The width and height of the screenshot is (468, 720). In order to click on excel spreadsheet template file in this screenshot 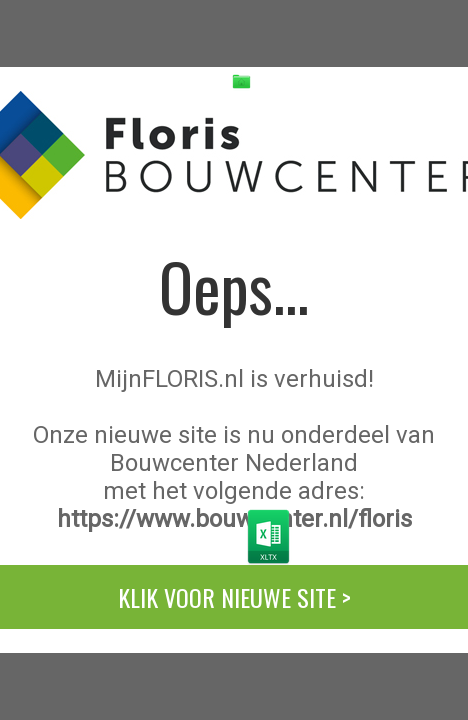, I will do `click(268, 537)`.